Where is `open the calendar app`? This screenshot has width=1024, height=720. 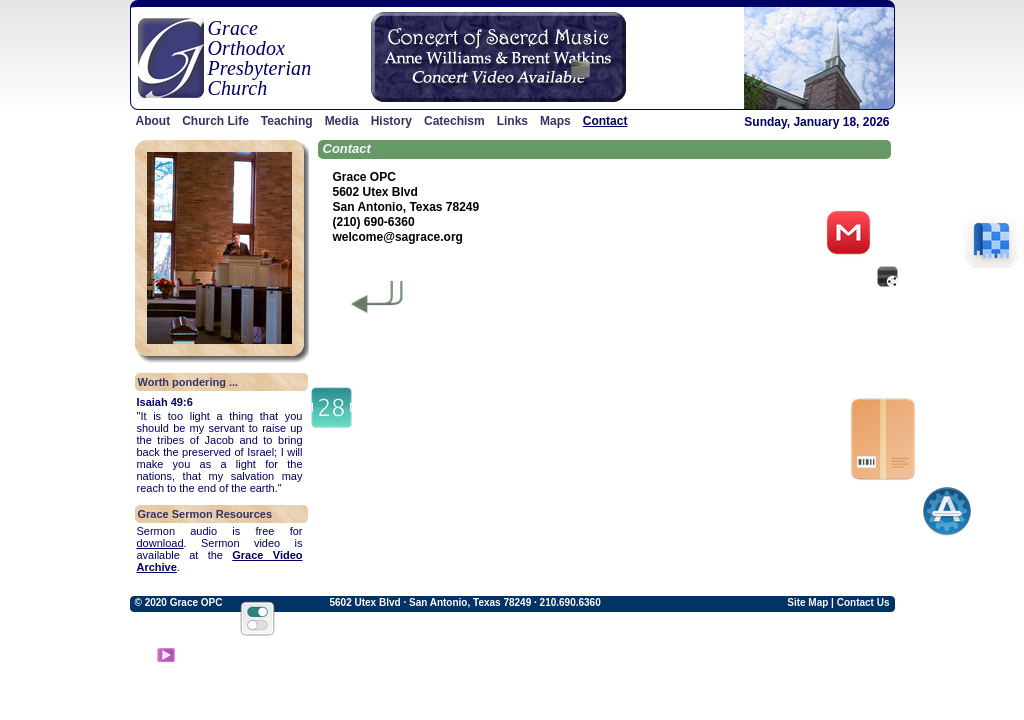
open the calendar app is located at coordinates (331, 407).